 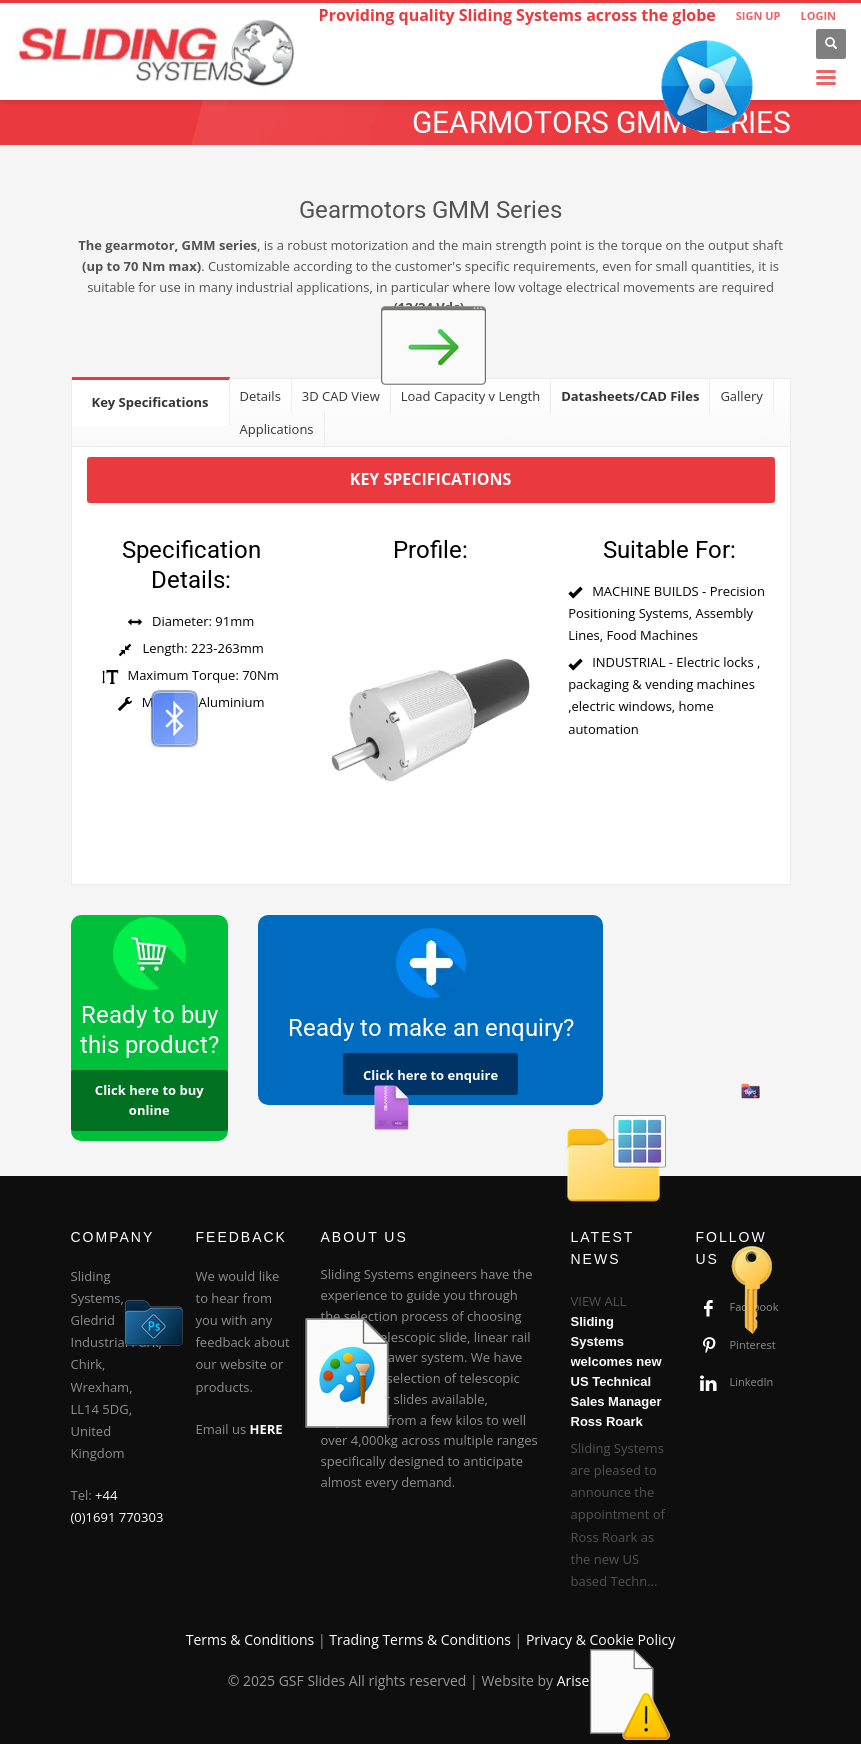 What do you see at coordinates (391, 1108) in the screenshot?
I see `a virtualbox virtual hard disk file` at bounding box center [391, 1108].